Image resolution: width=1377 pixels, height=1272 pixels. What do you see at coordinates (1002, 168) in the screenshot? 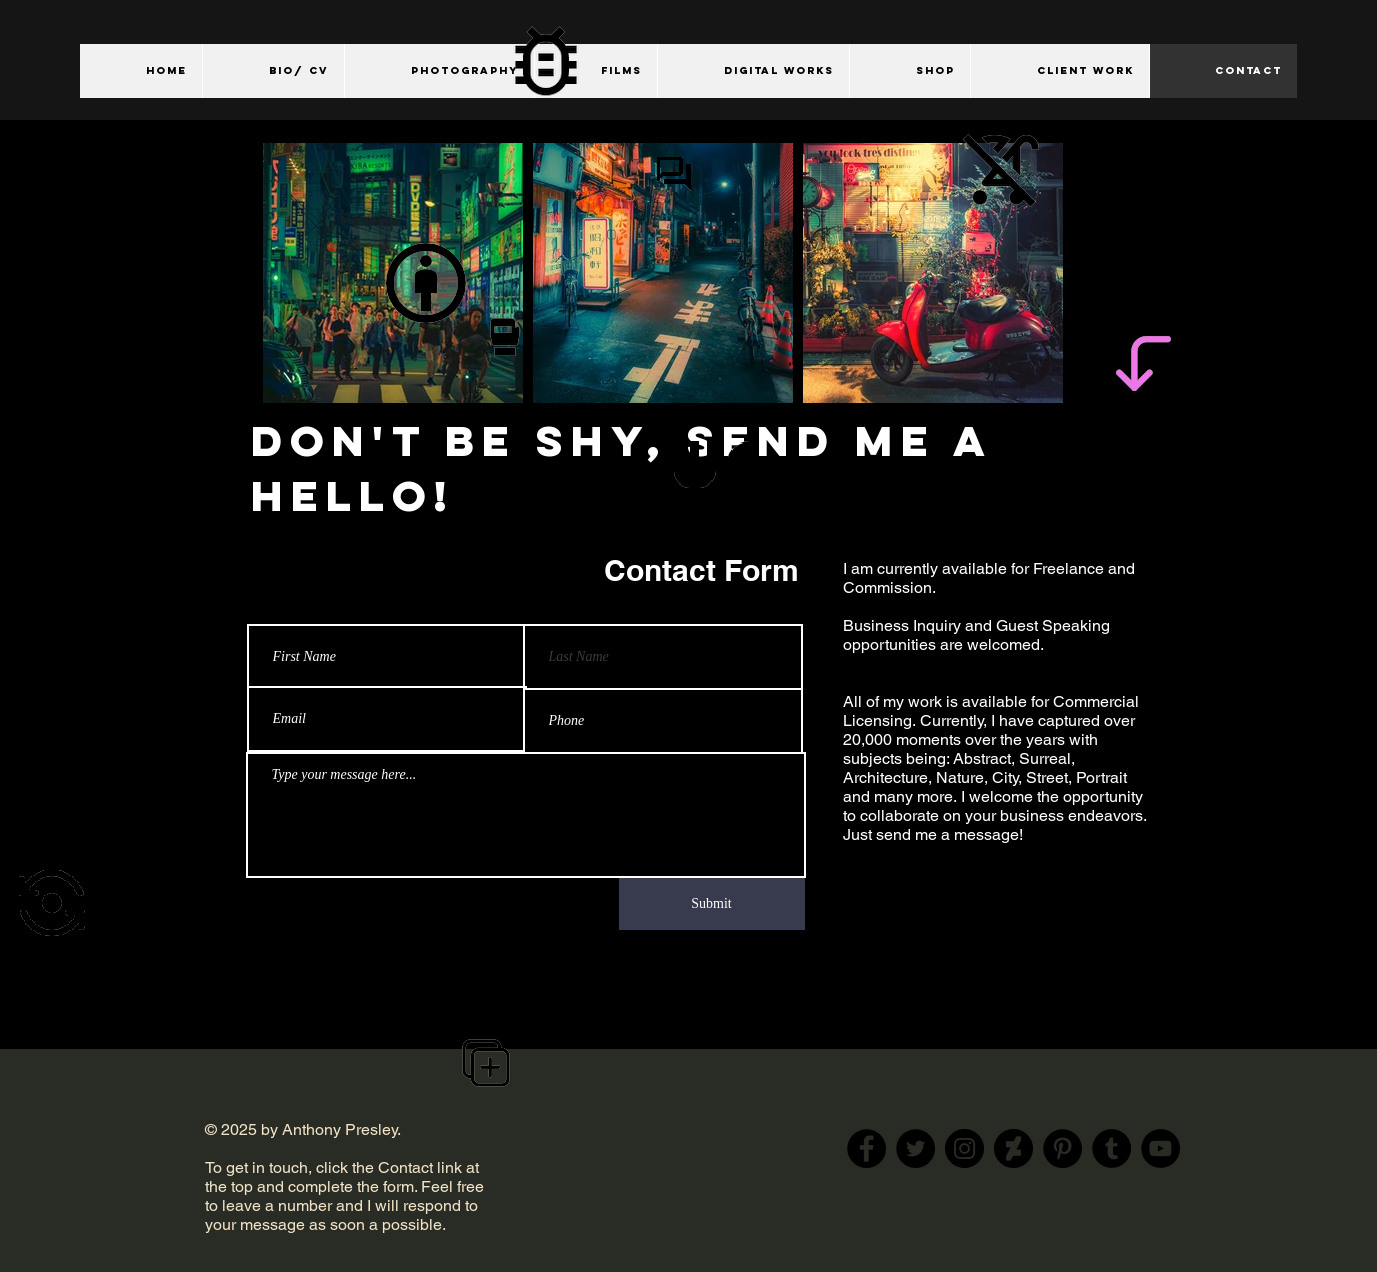
I see `indicates strollers are not permitted in this area` at bounding box center [1002, 168].